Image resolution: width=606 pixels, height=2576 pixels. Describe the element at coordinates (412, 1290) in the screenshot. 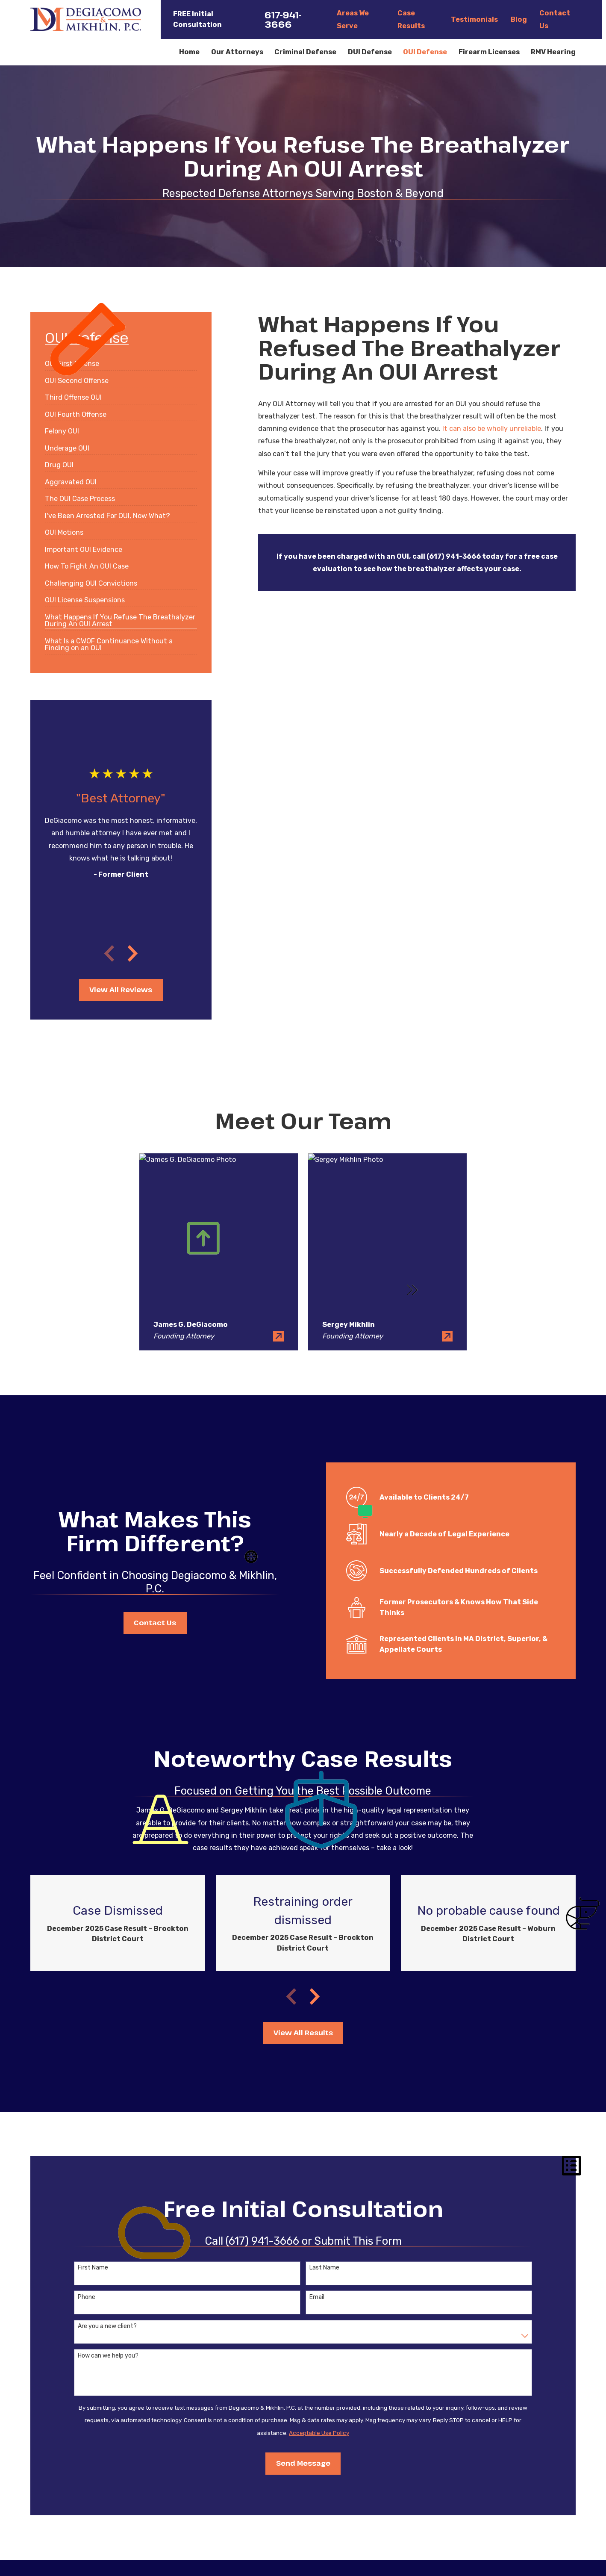

I see `skip forward or advance to next item` at that location.